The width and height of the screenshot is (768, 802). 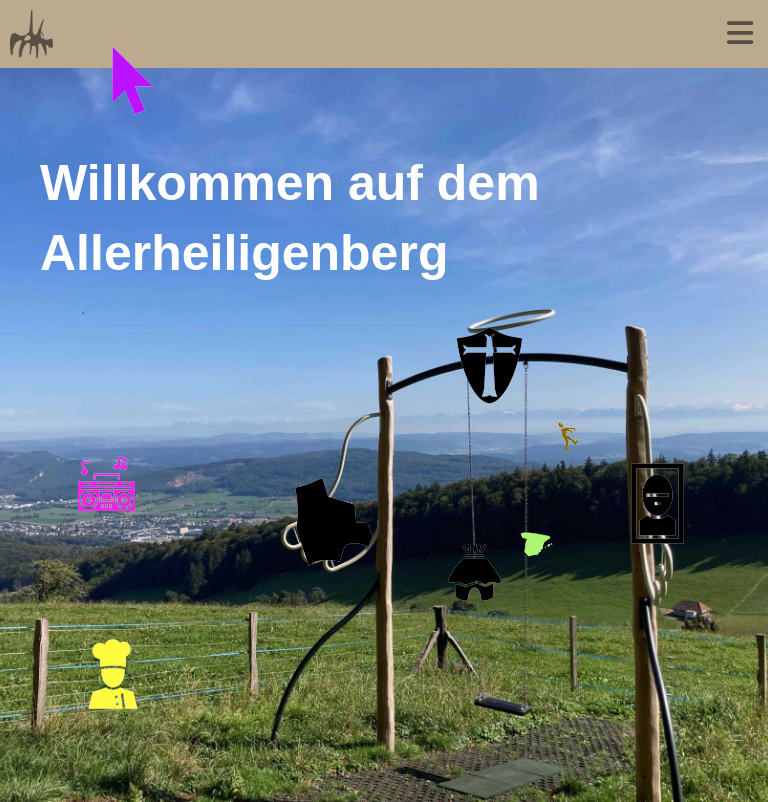 I want to click on select Bolivia as your country or region, so click(x=334, y=522).